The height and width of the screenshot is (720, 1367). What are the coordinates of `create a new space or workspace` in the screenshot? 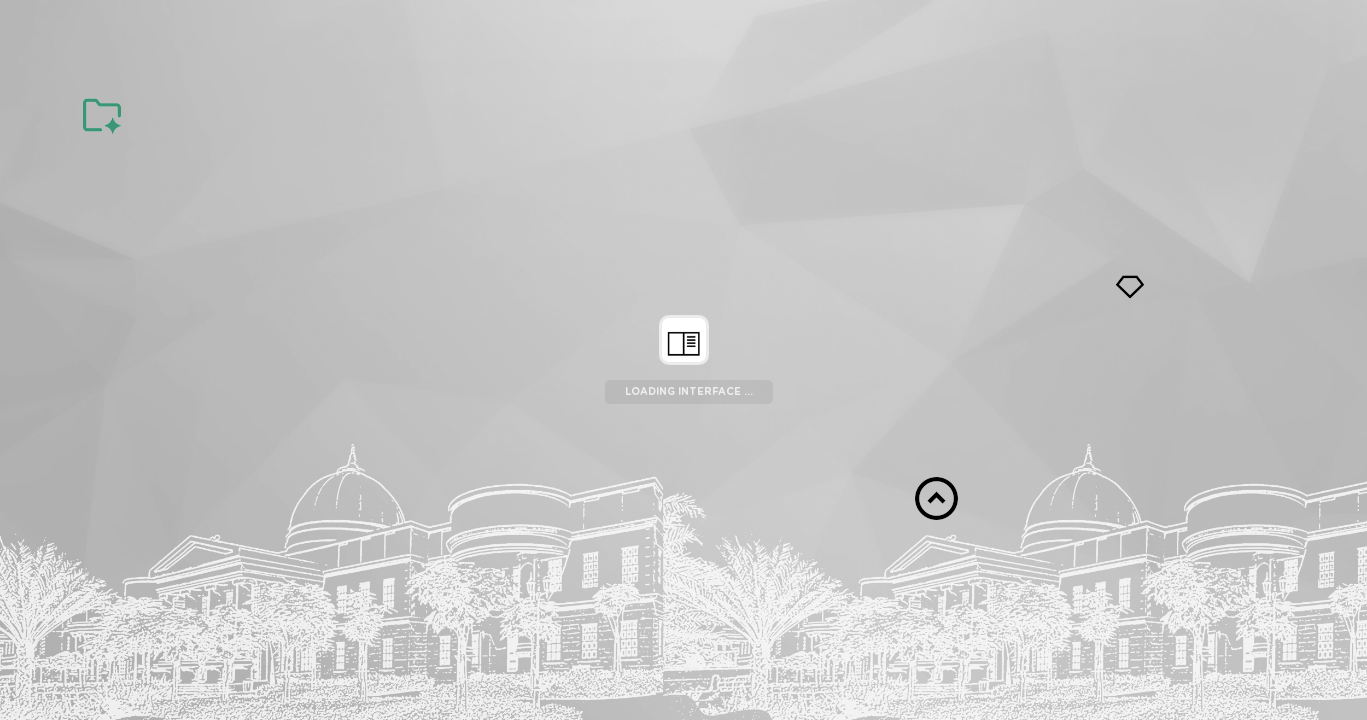 It's located at (102, 115).